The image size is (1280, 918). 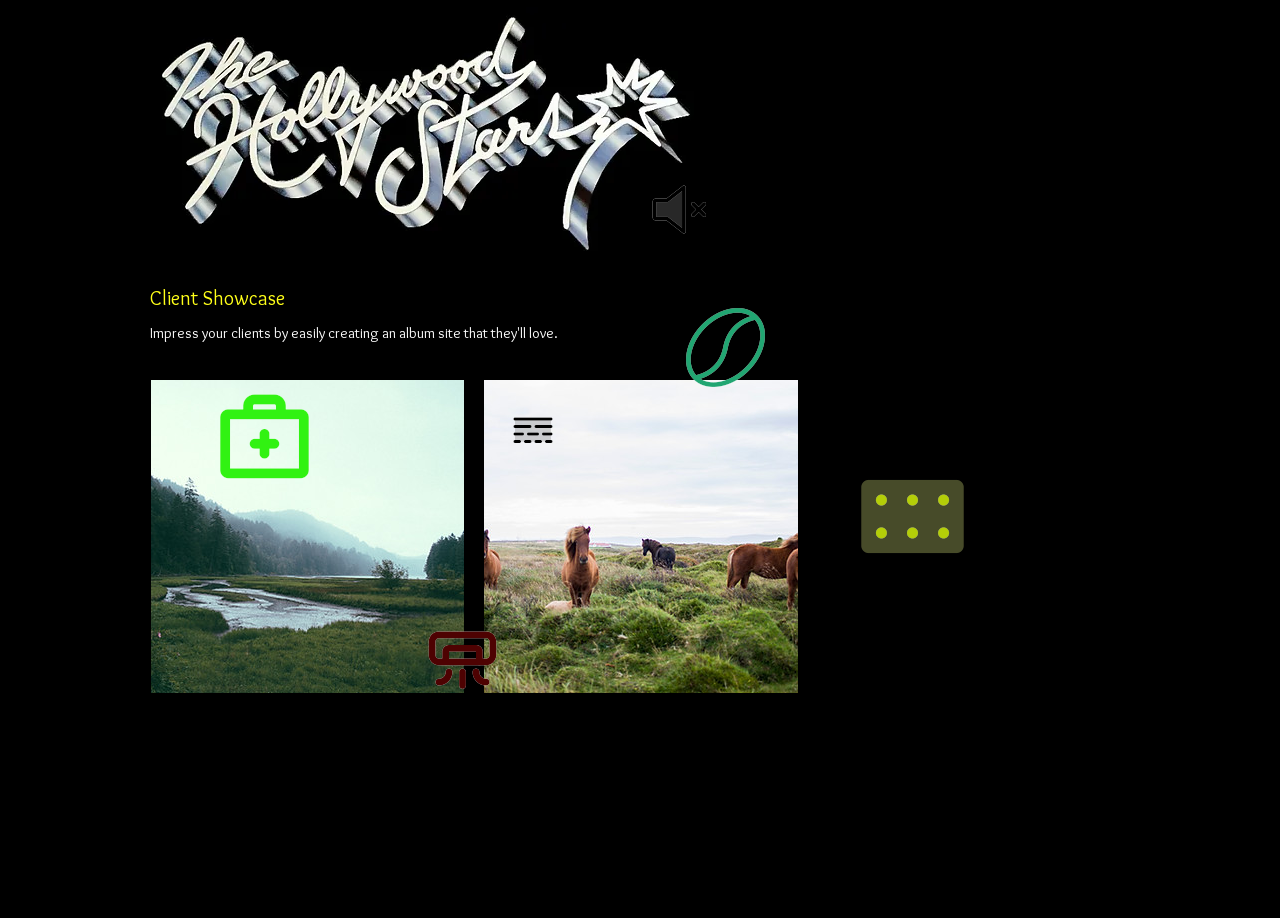 I want to click on toggle air conditioning controls, so click(x=462, y=658).